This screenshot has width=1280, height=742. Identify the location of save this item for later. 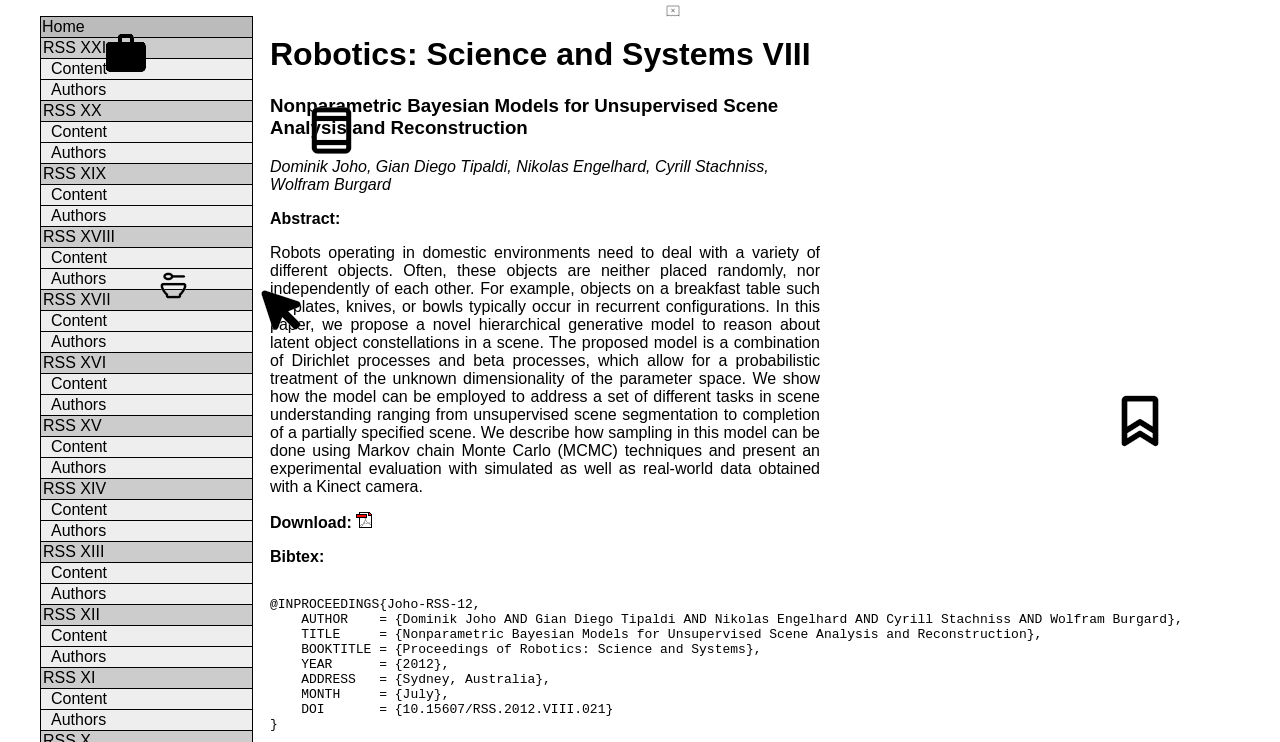
(1140, 420).